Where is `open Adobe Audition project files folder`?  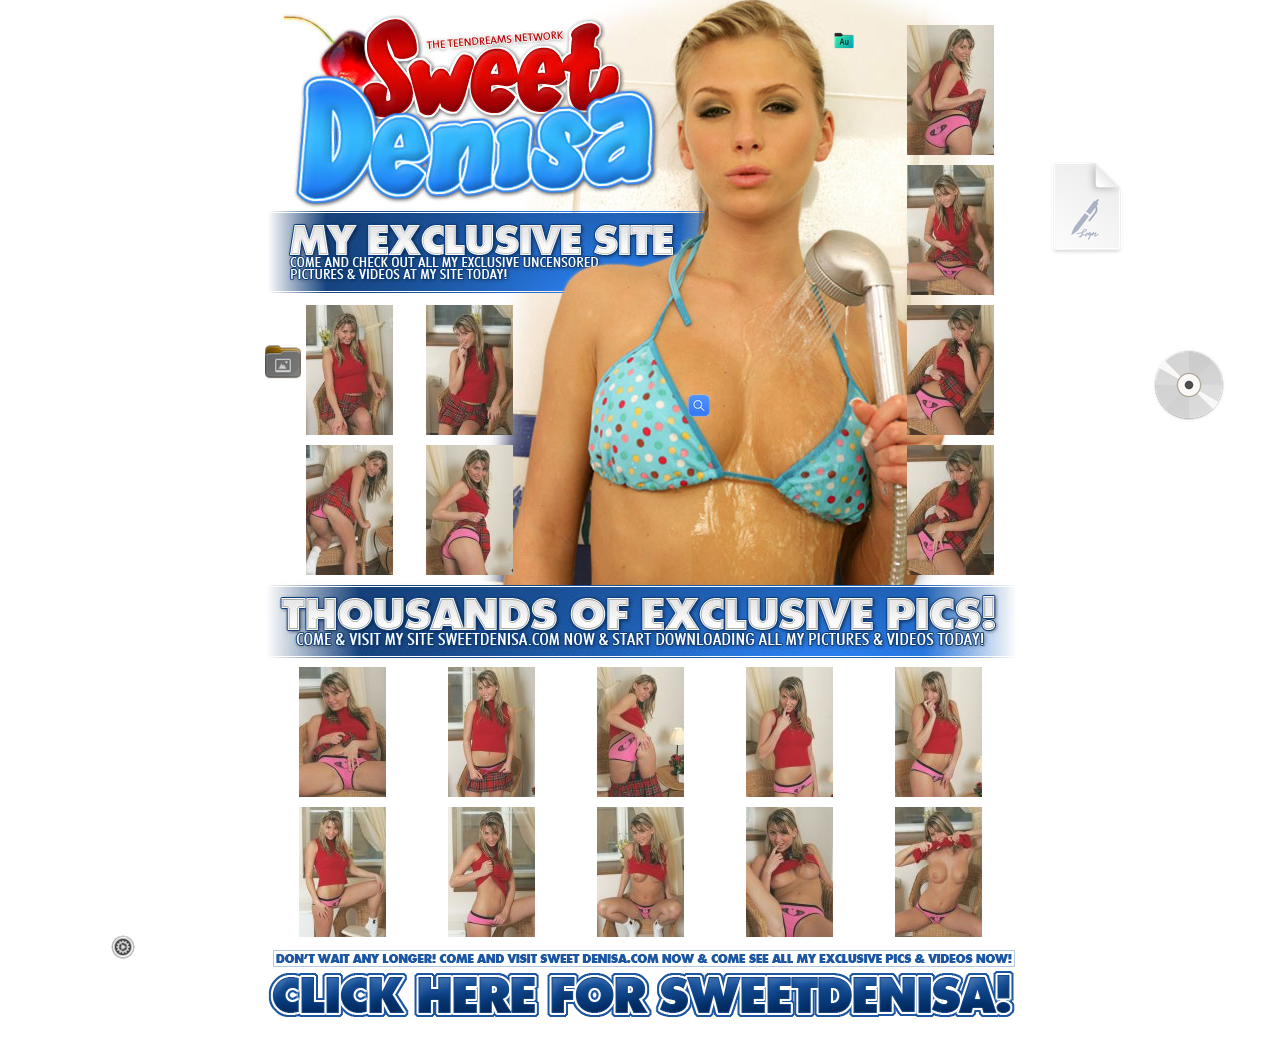 open Adobe Audition project files folder is located at coordinates (844, 41).